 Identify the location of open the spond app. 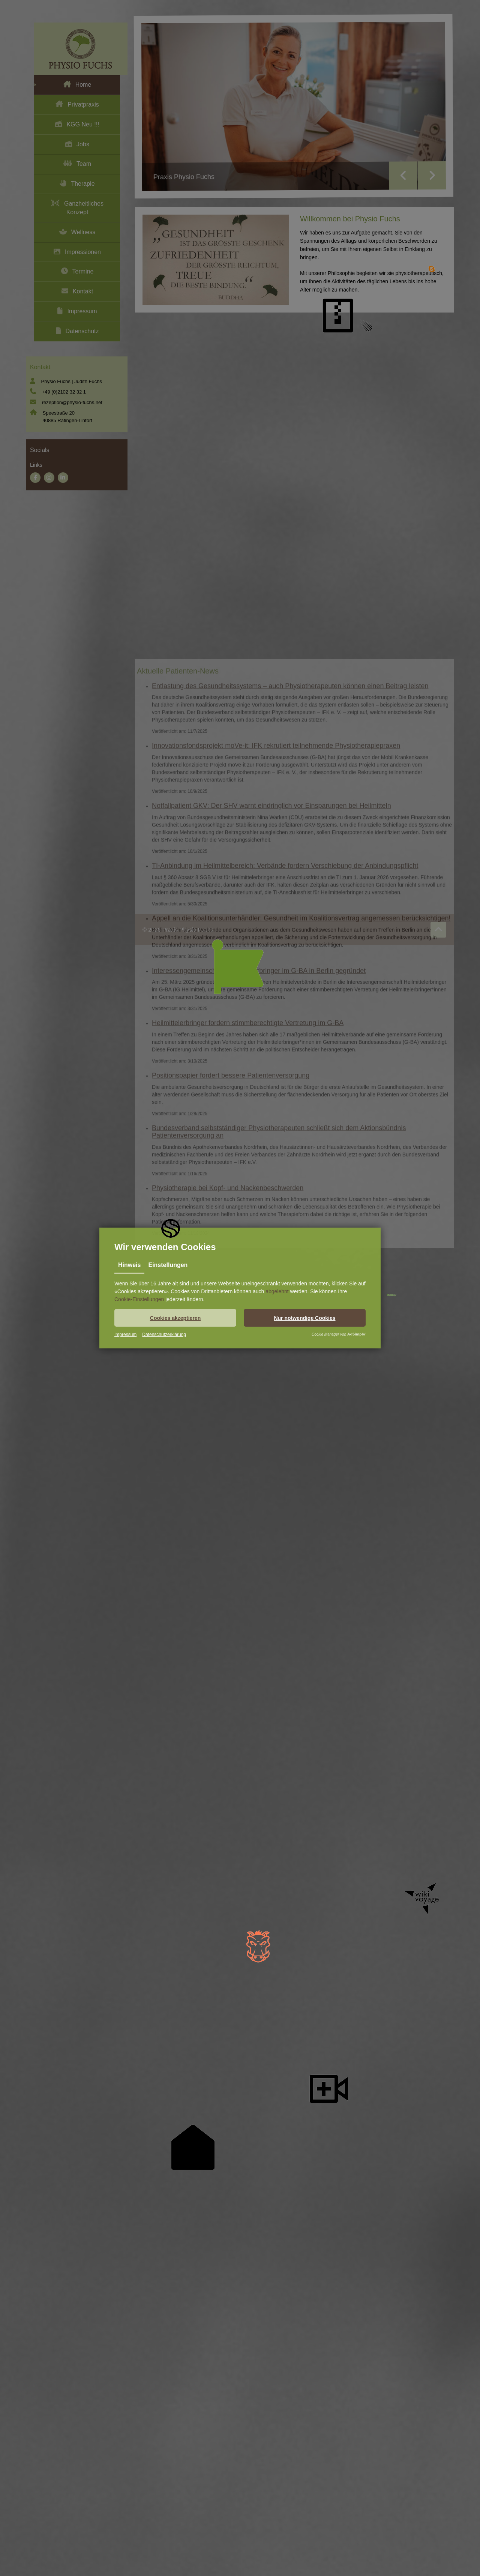
(171, 1228).